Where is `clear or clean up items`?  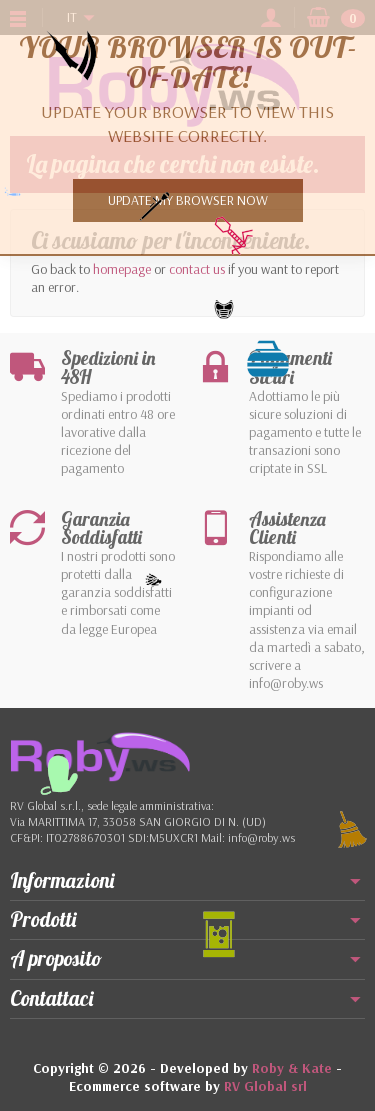 clear or clean up items is located at coordinates (348, 830).